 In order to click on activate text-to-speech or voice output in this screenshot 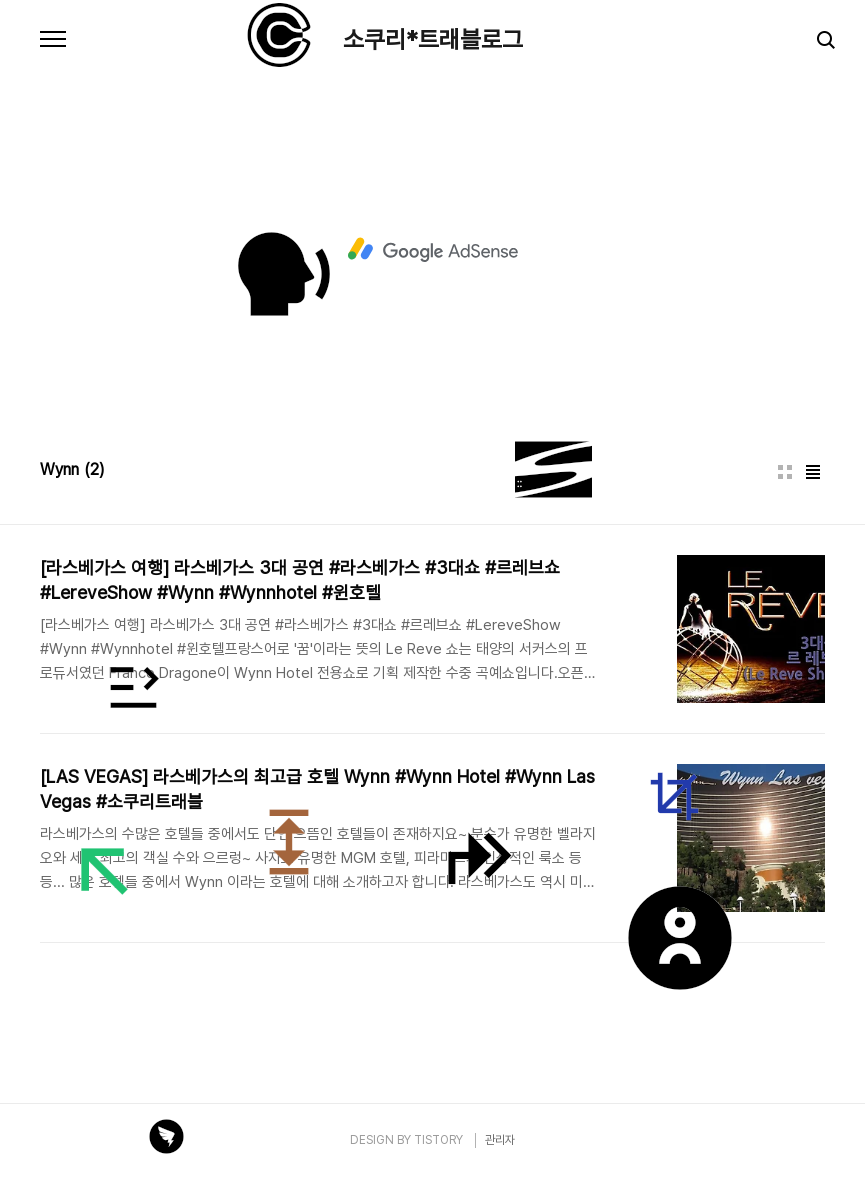, I will do `click(284, 274)`.